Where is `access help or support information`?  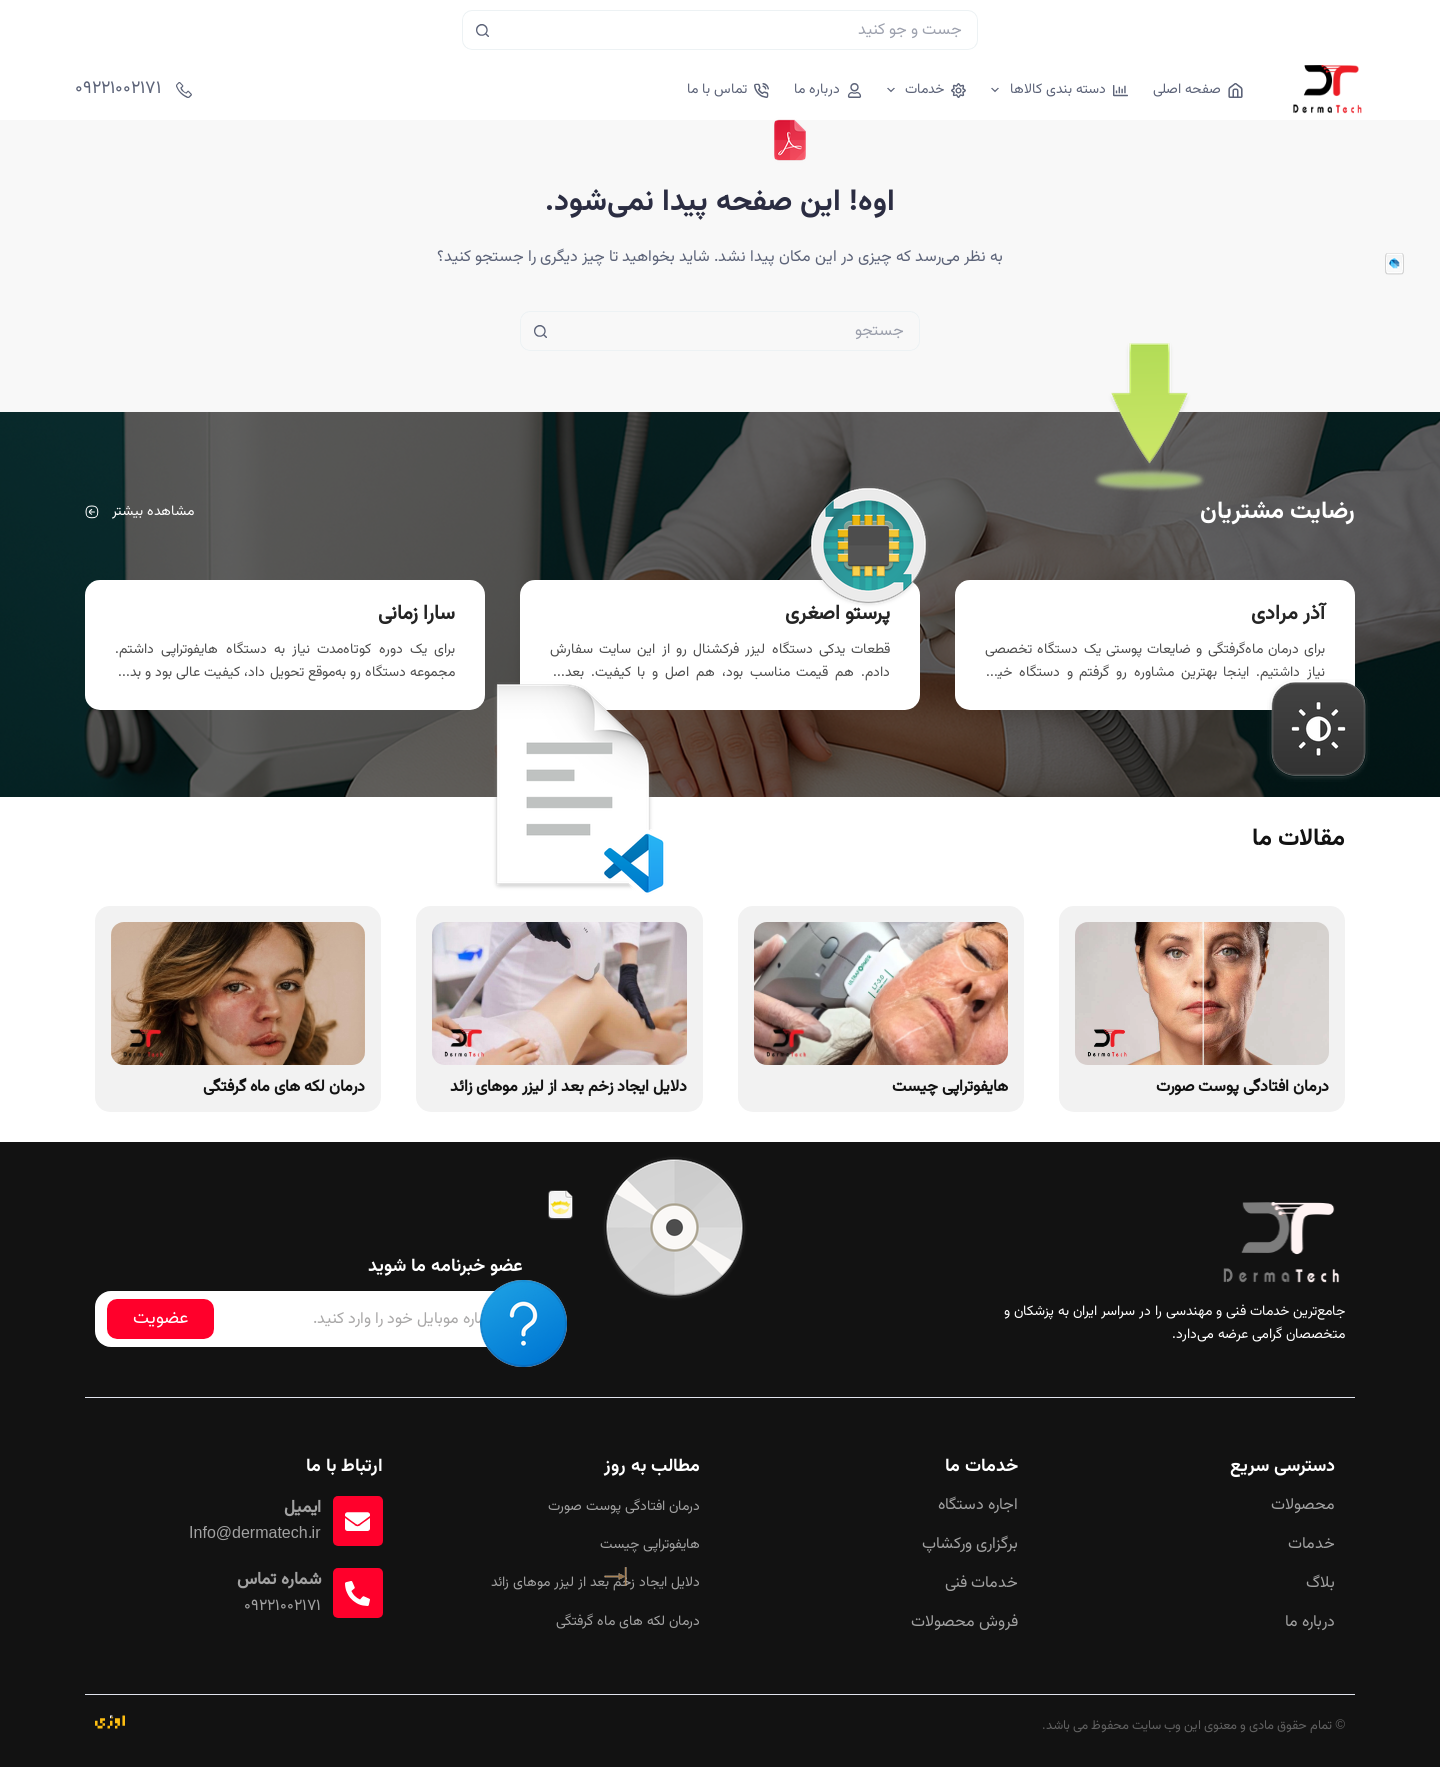 access help or support information is located at coordinates (523, 1323).